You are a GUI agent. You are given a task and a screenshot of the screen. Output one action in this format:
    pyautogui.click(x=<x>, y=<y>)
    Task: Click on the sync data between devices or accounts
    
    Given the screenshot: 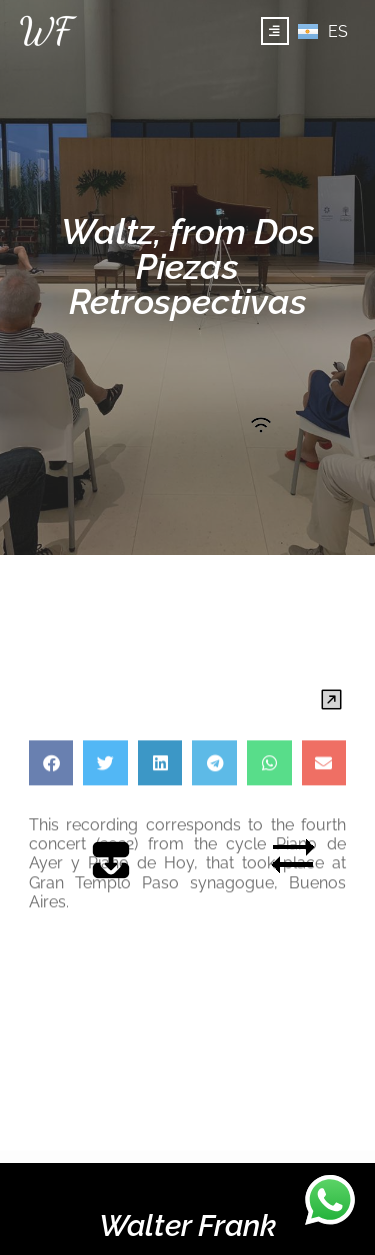 What is the action you would take?
    pyautogui.click(x=293, y=856)
    